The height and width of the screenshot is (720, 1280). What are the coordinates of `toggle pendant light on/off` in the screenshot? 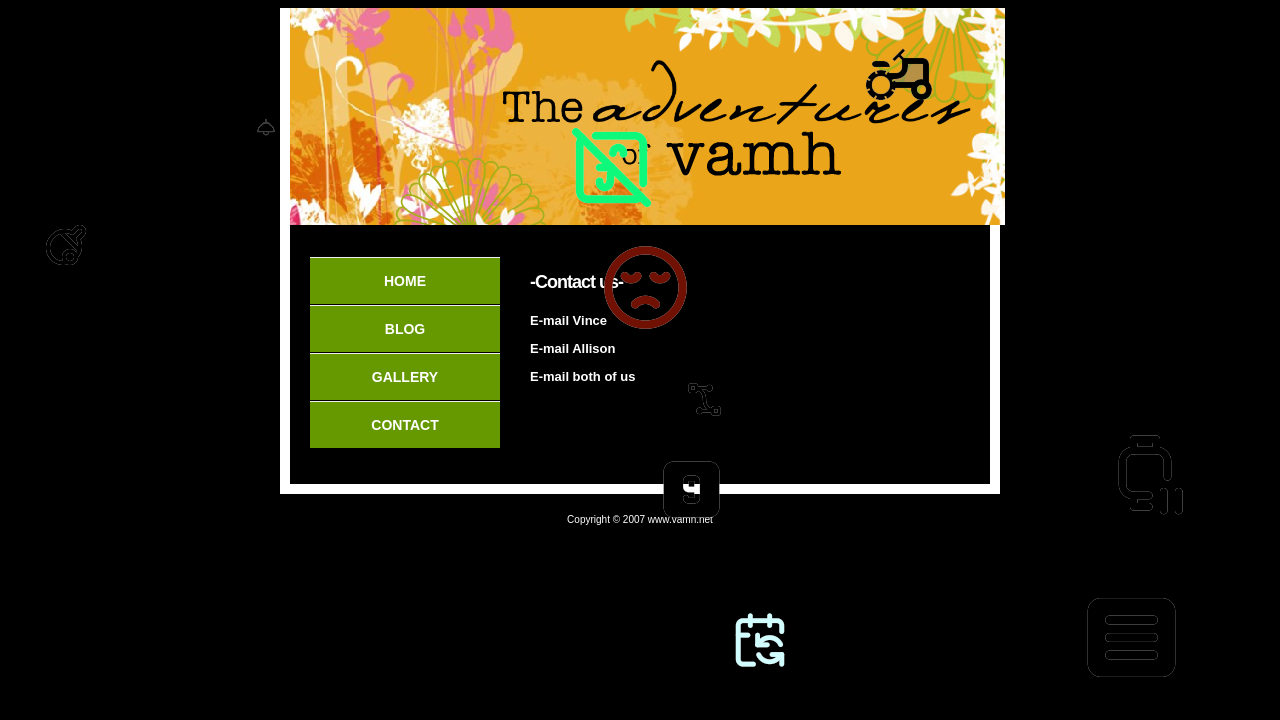 It's located at (266, 128).